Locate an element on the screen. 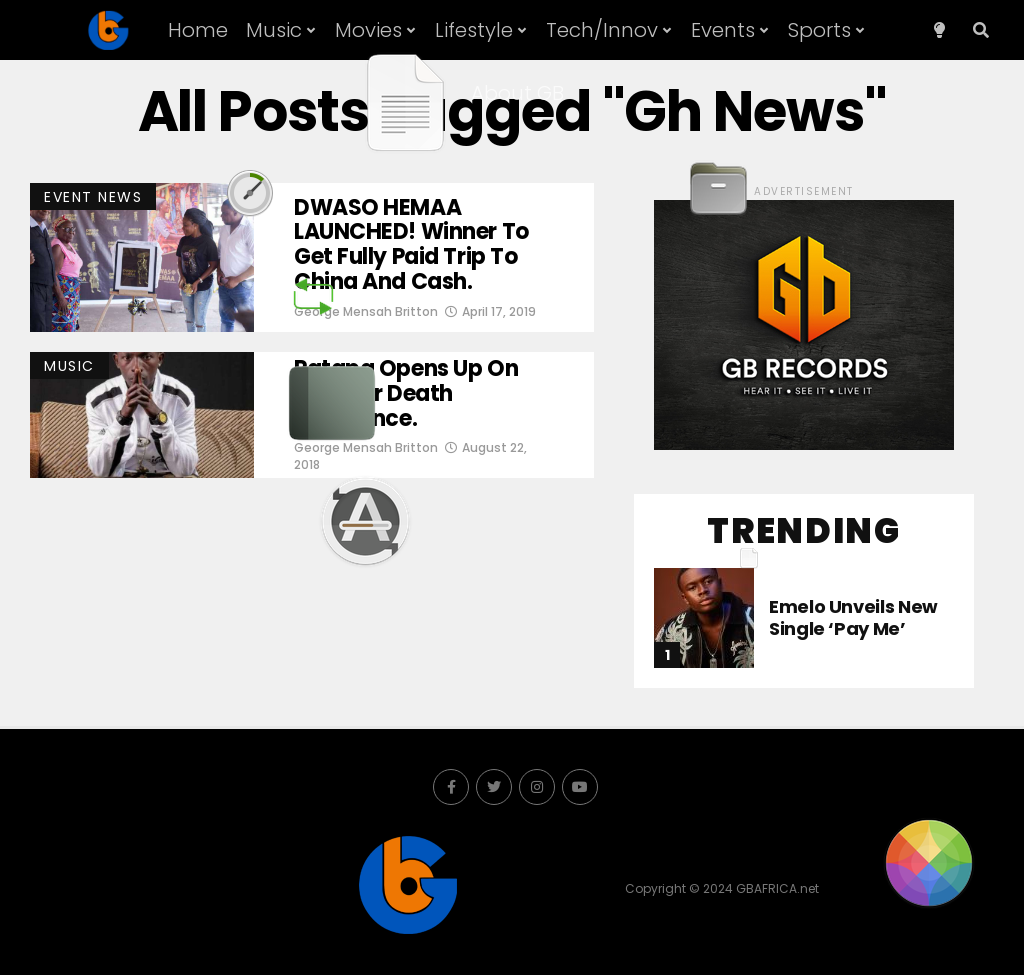  open a plain text file is located at coordinates (405, 102).